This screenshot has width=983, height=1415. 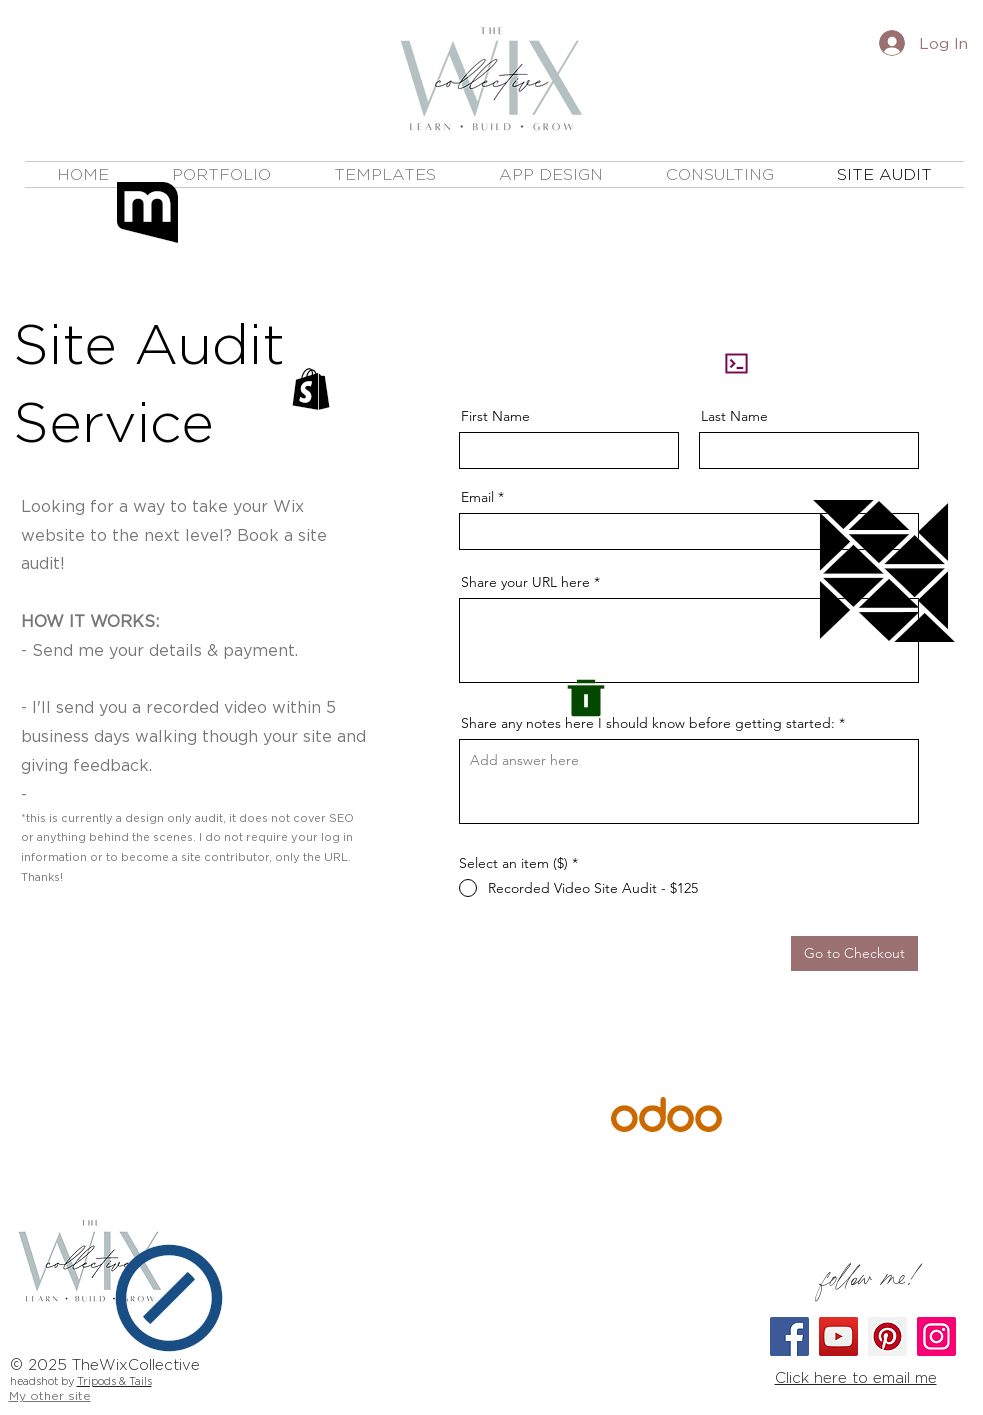 What do you see at coordinates (169, 1298) in the screenshot?
I see `indicates a prohibited or forbidden action` at bounding box center [169, 1298].